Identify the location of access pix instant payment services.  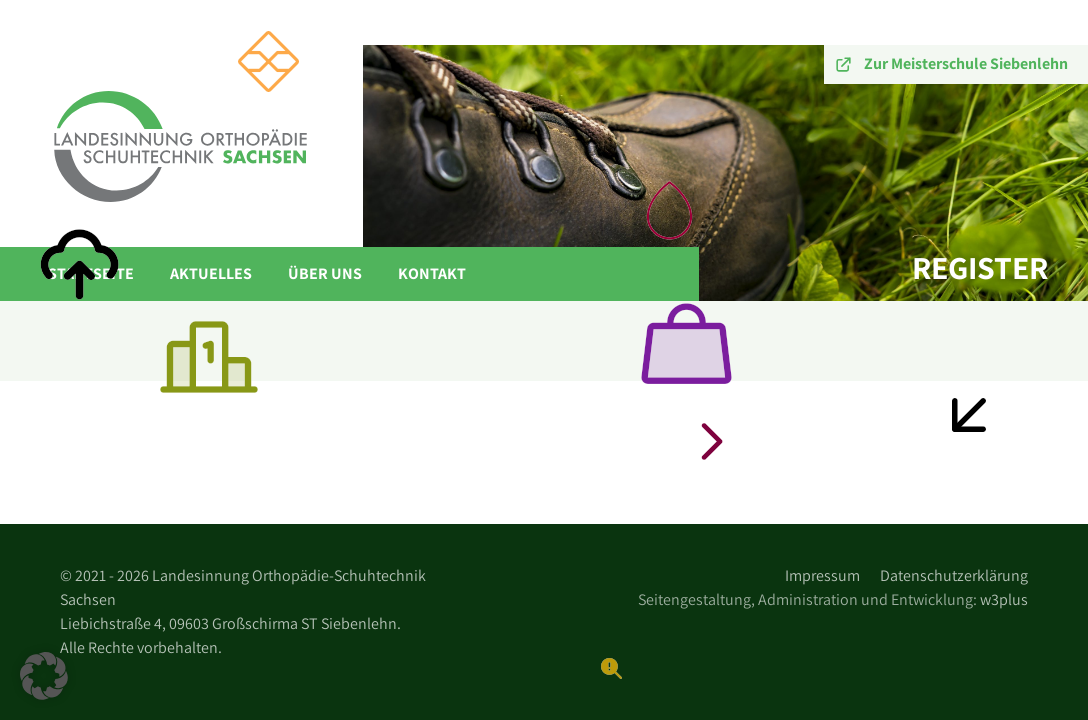
(268, 61).